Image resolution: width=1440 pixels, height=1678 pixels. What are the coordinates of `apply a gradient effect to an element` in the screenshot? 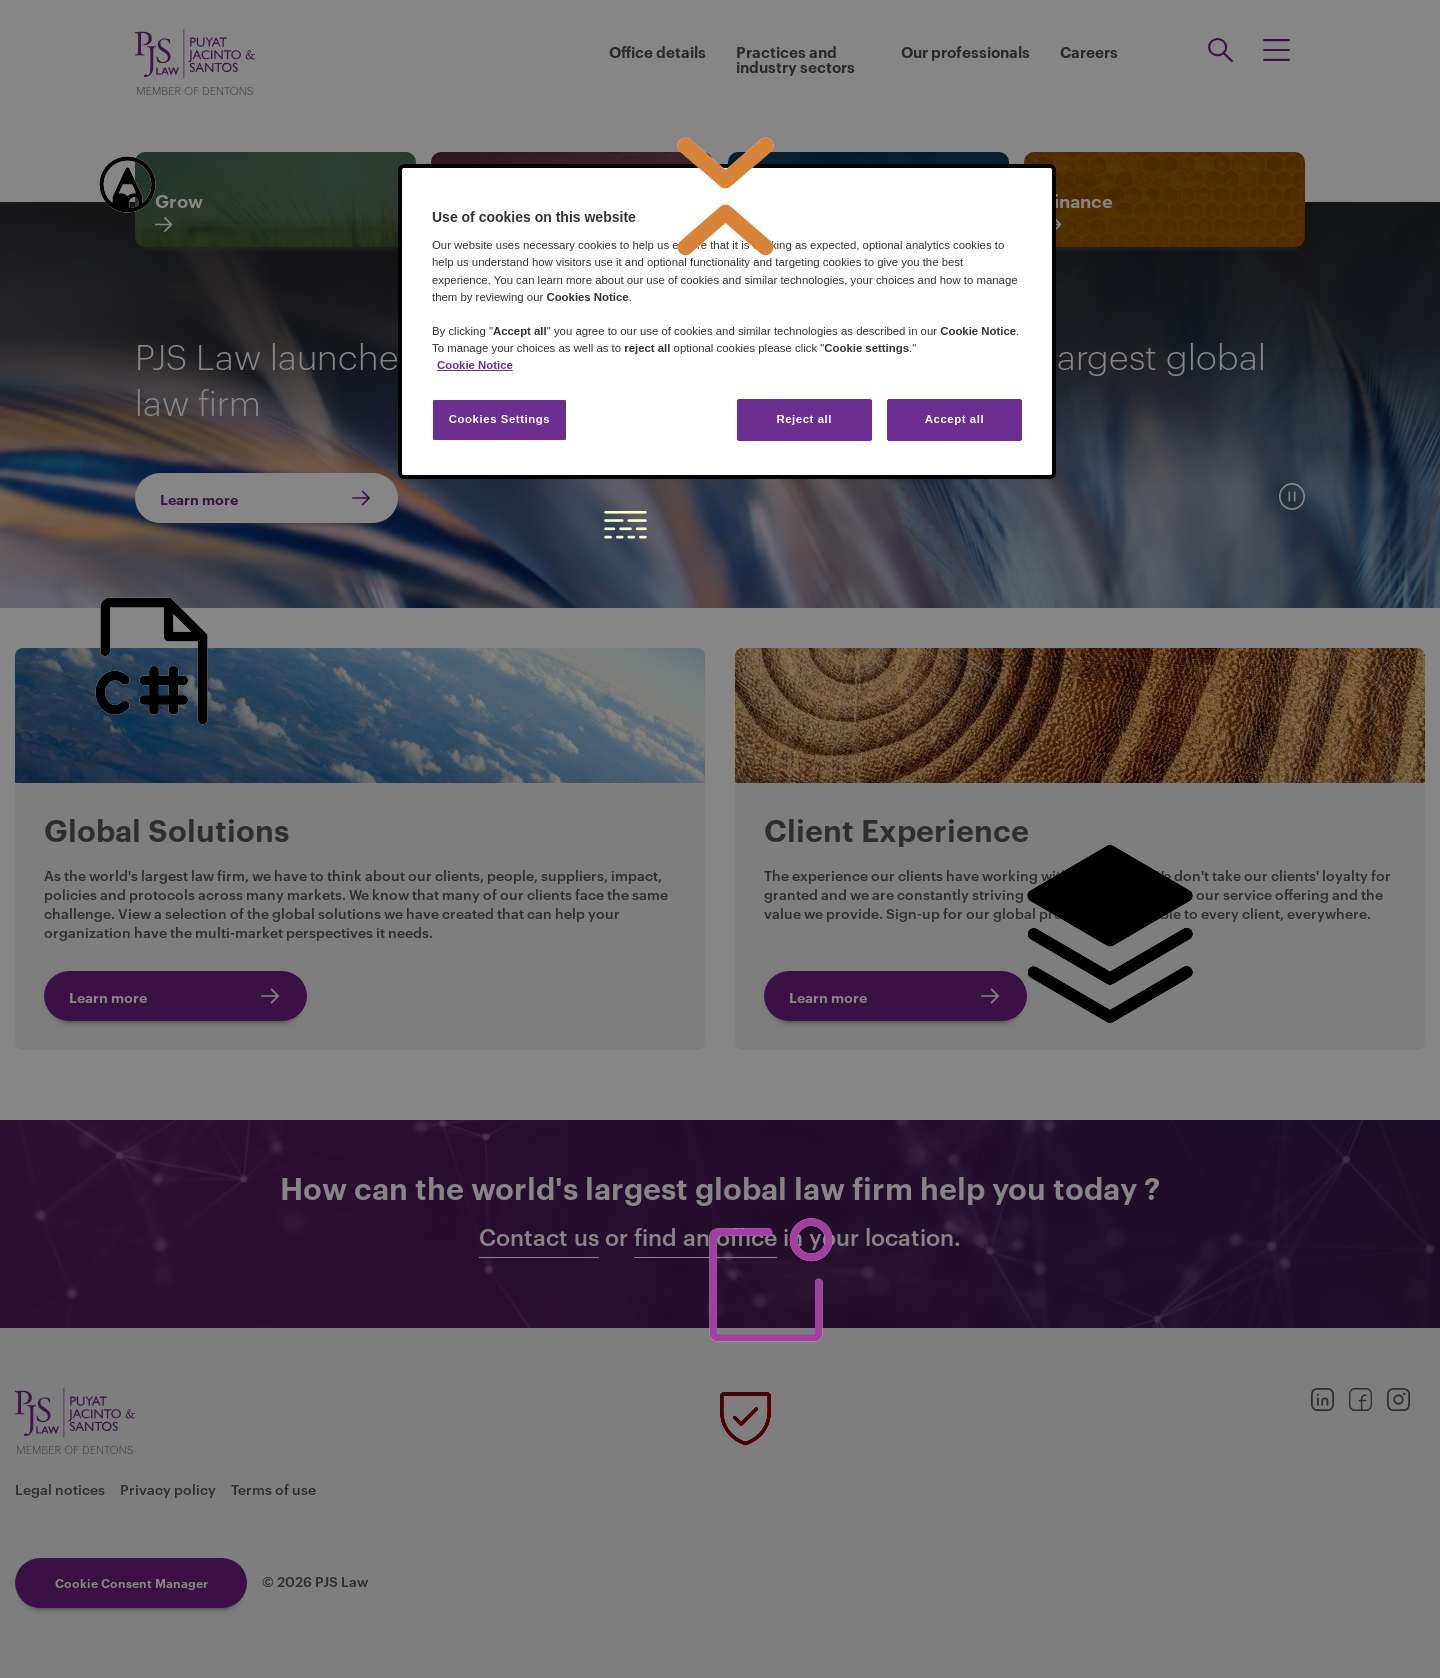 It's located at (625, 525).